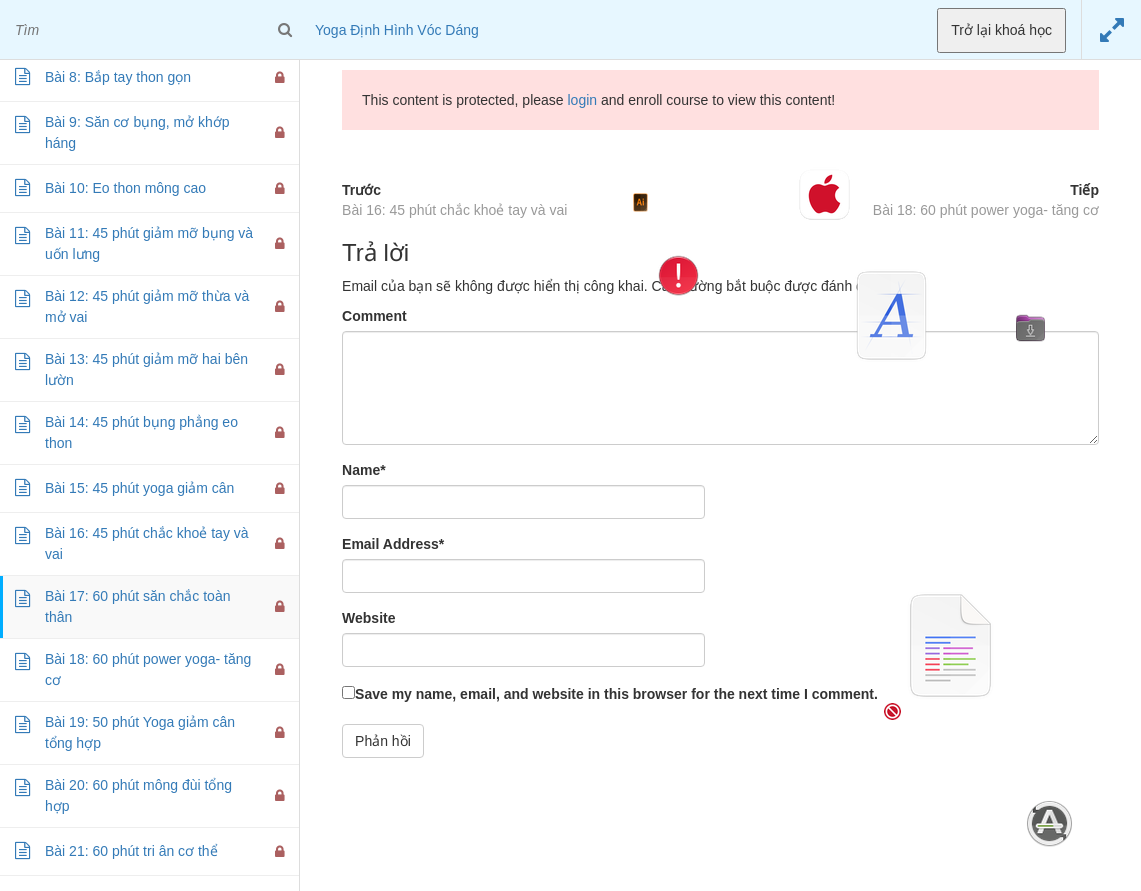 The height and width of the screenshot is (891, 1141). Describe the element at coordinates (1049, 823) in the screenshot. I see `open the system update manager` at that location.